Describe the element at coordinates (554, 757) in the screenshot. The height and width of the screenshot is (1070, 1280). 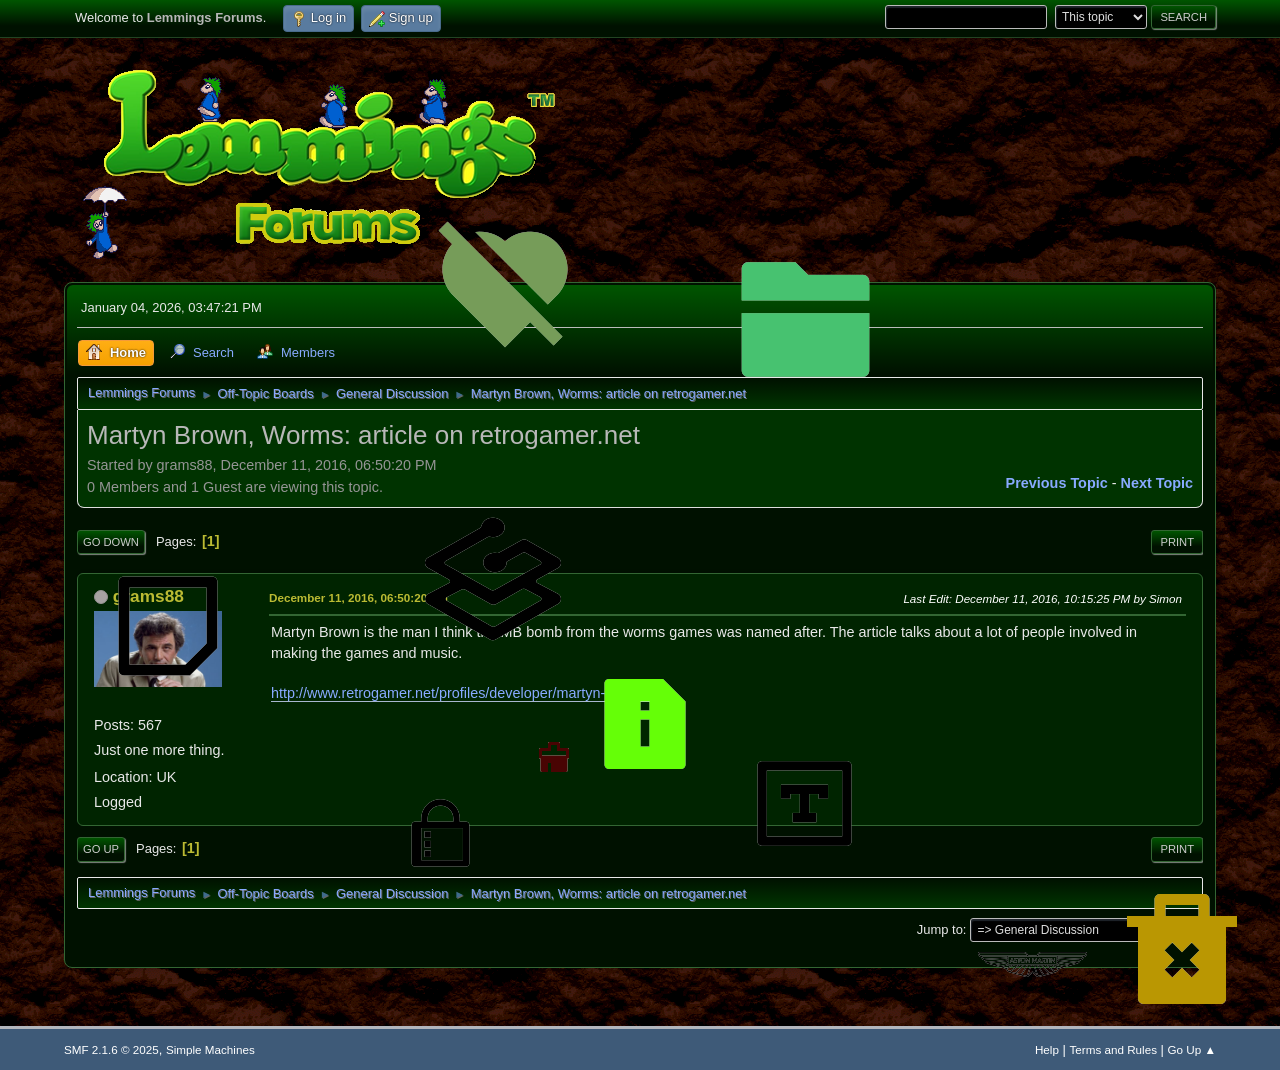
I see `access brush or painting tools` at that location.